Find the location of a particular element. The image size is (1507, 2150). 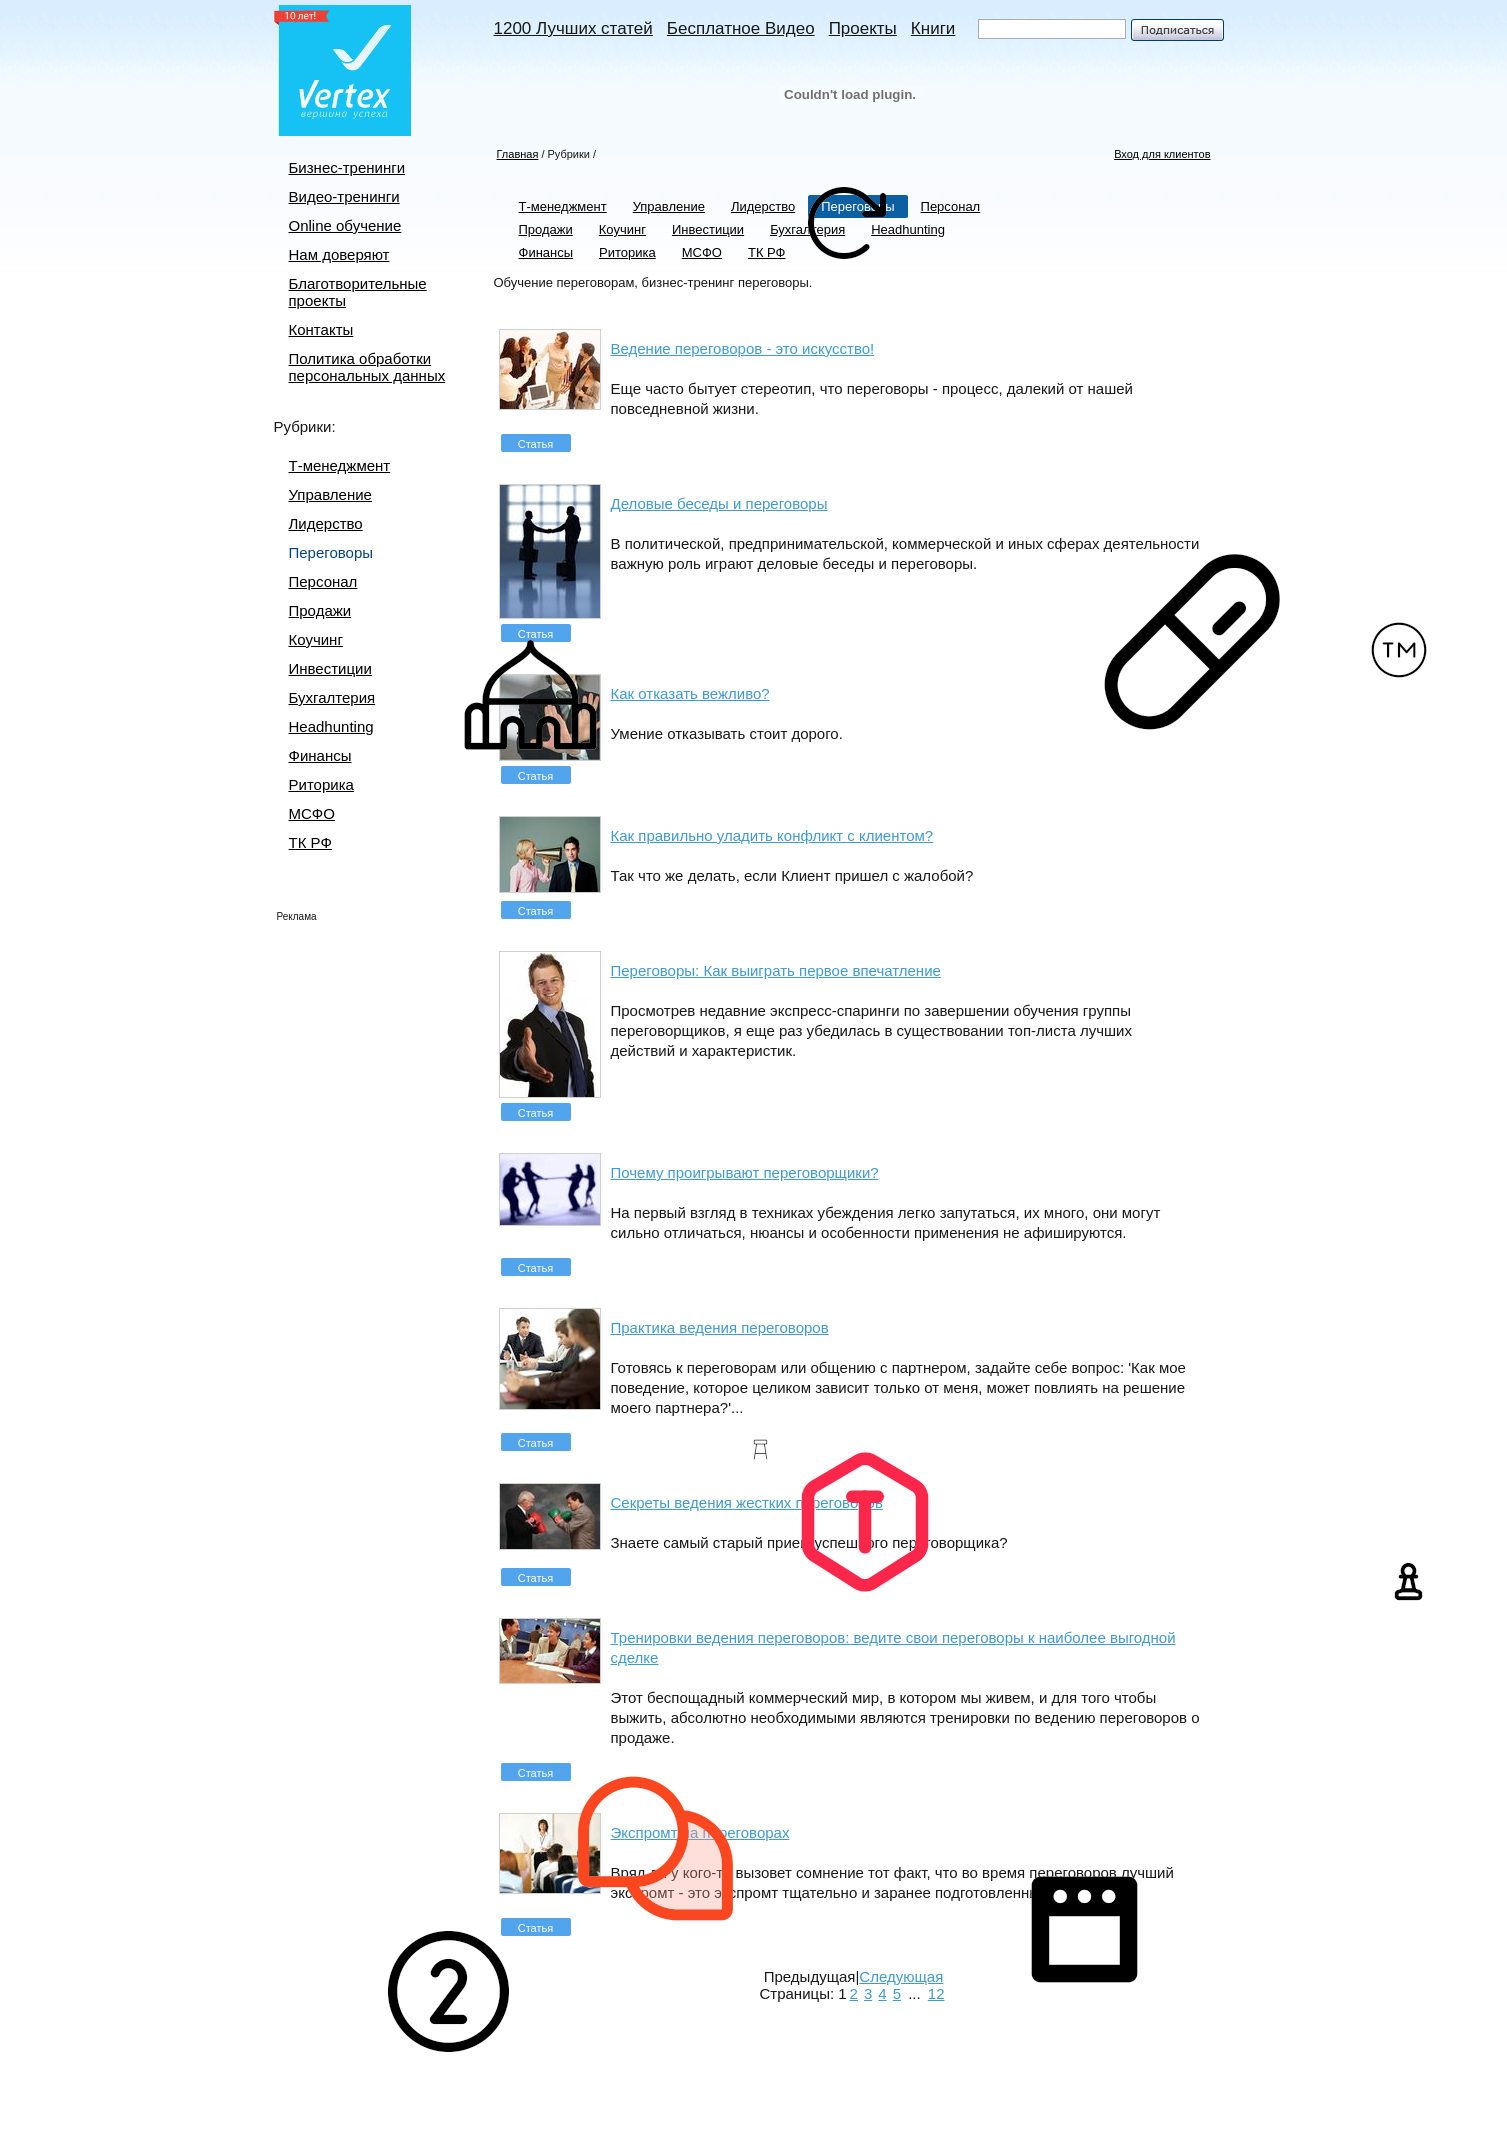

indicates step two in a multi-step process is located at coordinates (448, 1991).